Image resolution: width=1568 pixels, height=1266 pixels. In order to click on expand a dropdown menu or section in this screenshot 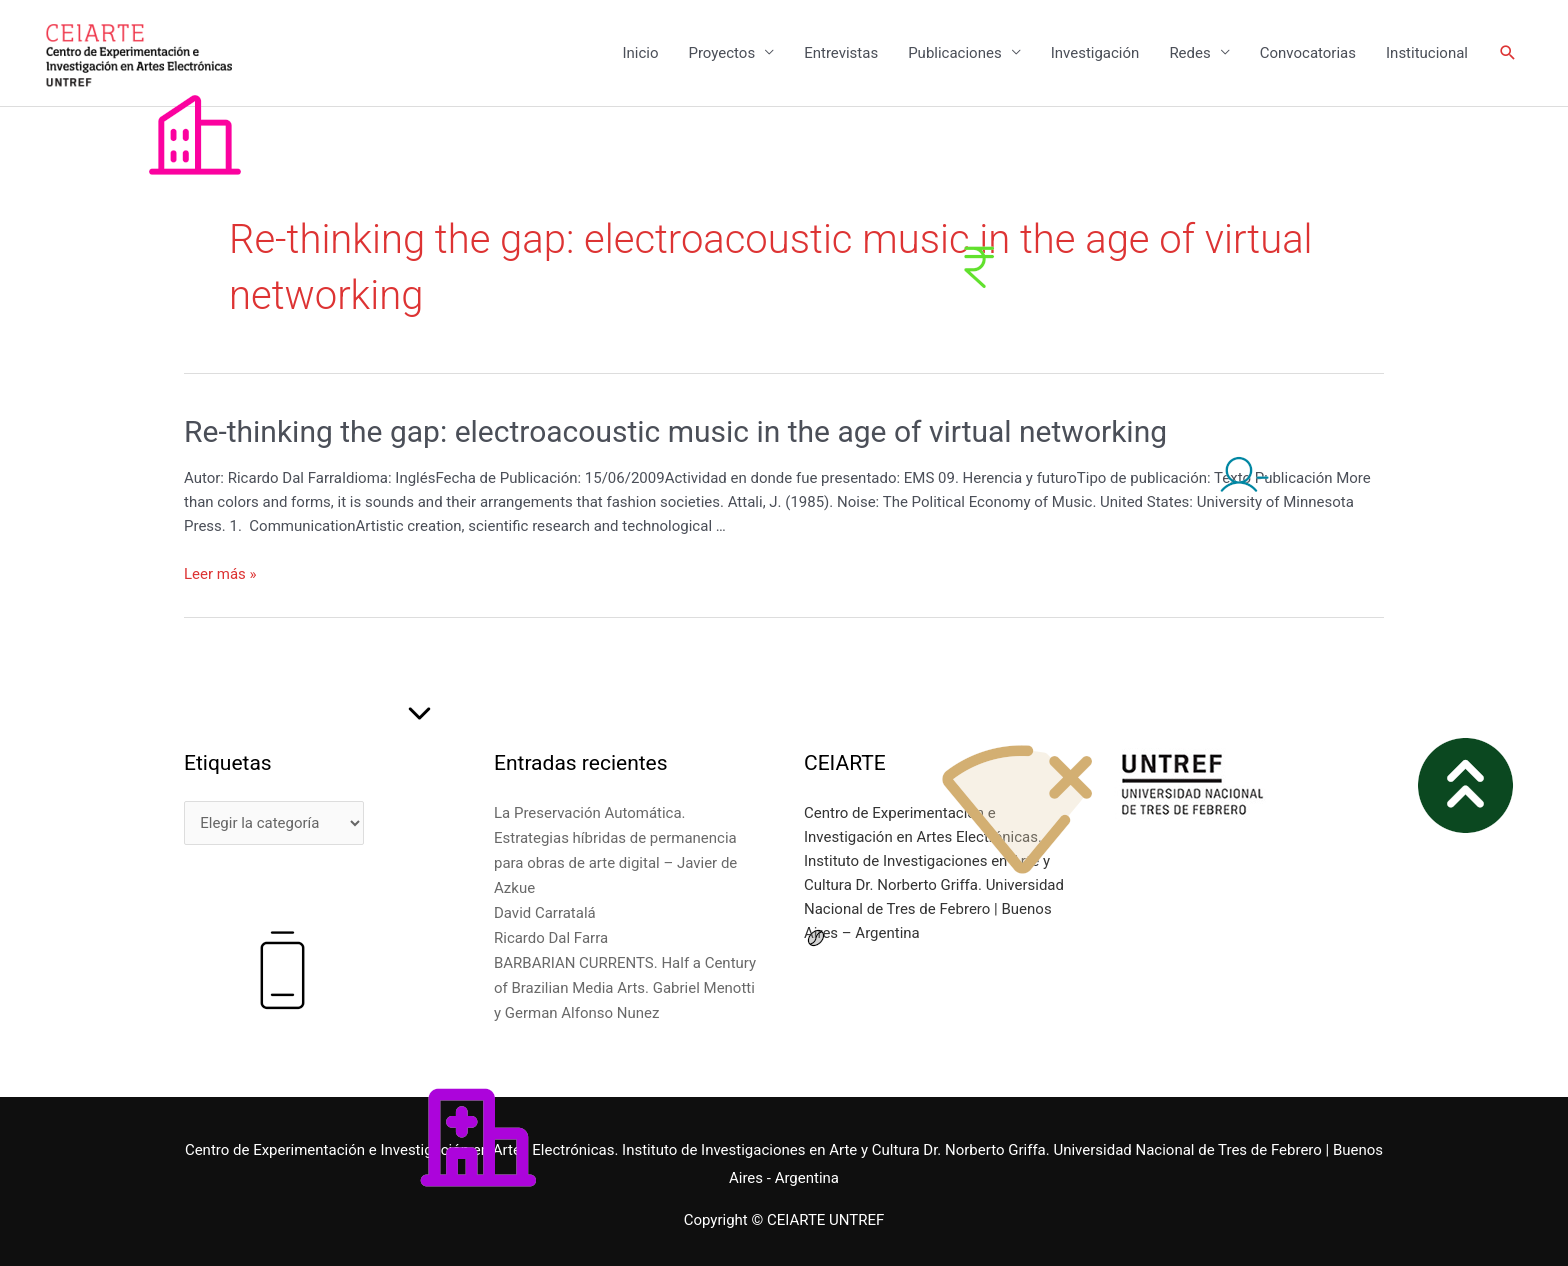, I will do `click(419, 713)`.